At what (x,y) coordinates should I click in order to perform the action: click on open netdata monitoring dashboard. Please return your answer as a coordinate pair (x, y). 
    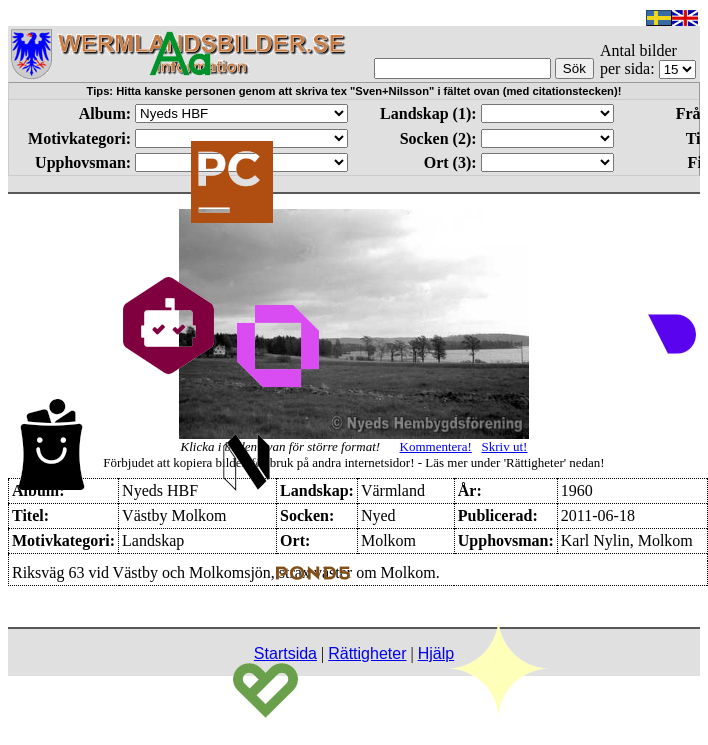
    Looking at the image, I should click on (672, 334).